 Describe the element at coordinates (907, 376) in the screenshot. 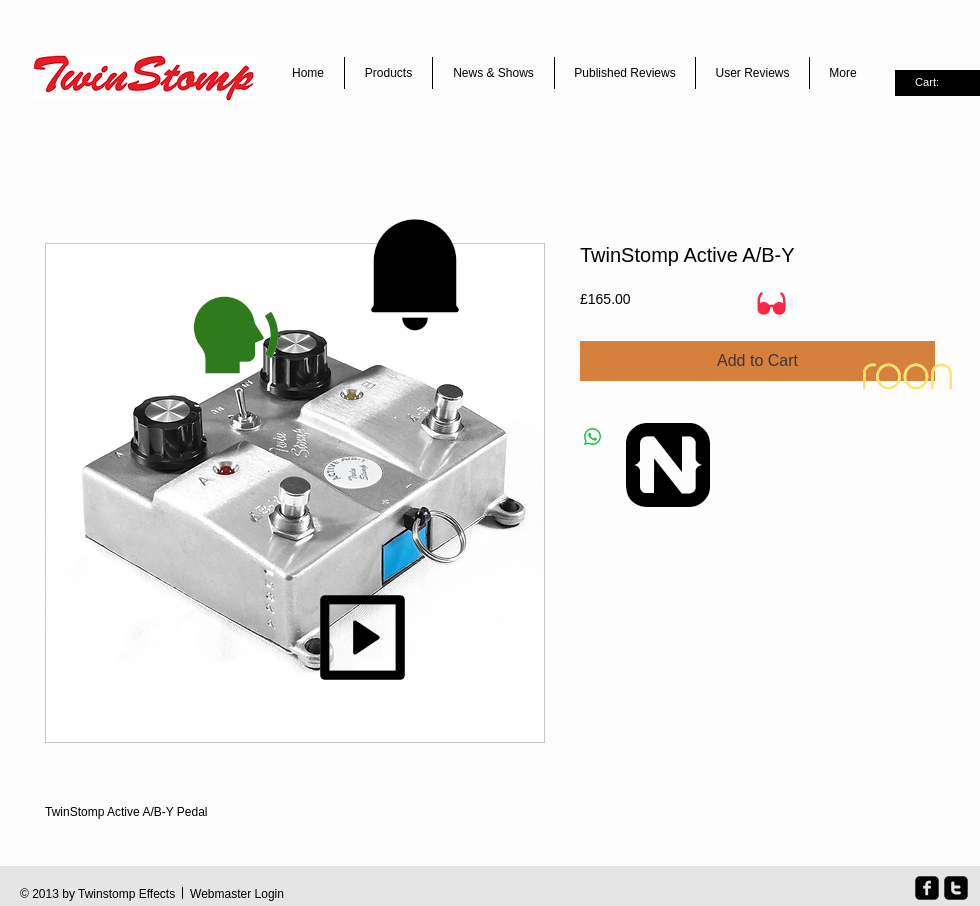

I see `open the roon music player app` at that location.